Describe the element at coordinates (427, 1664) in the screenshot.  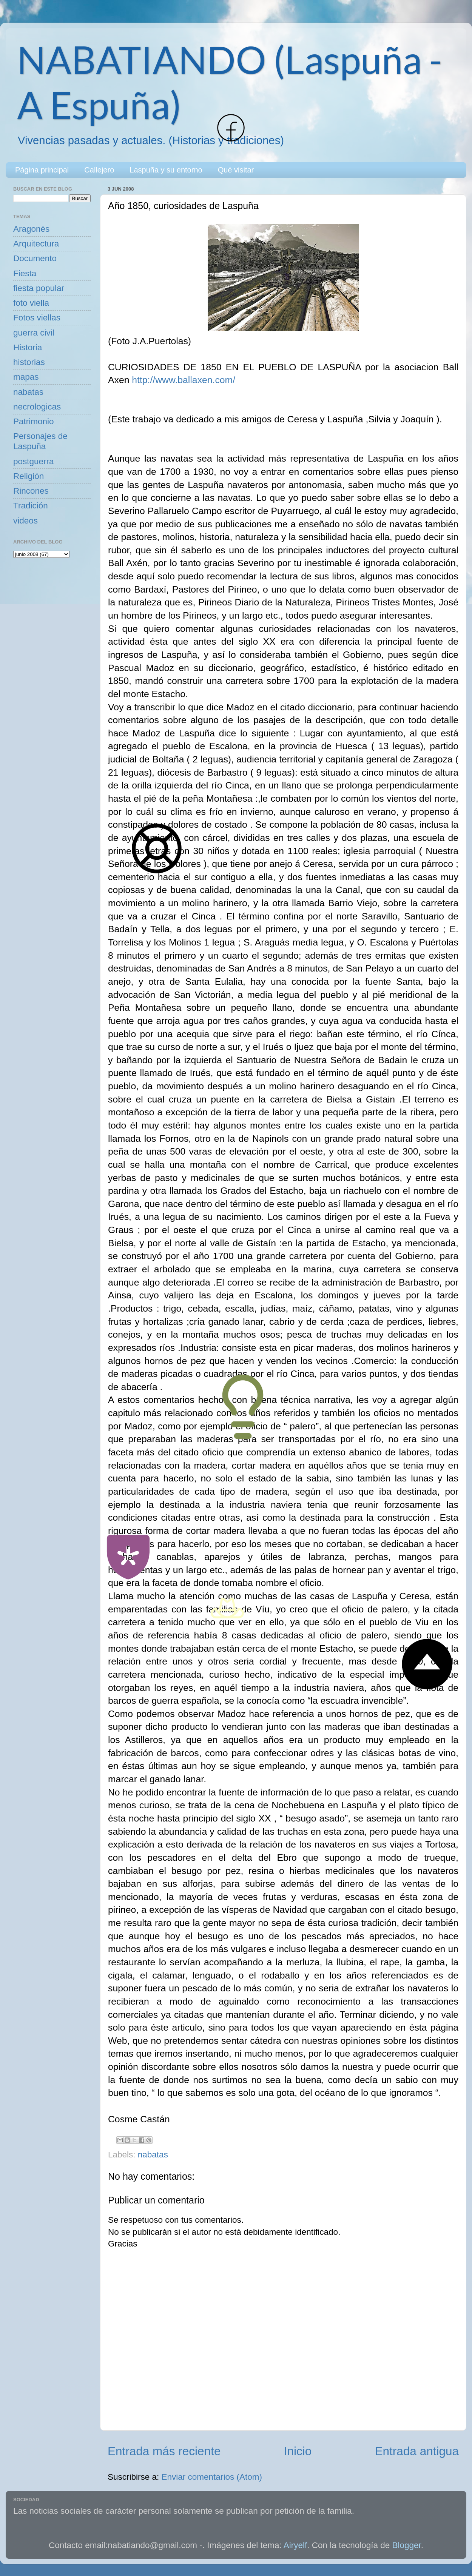
I see `collapse an expanded section` at that location.